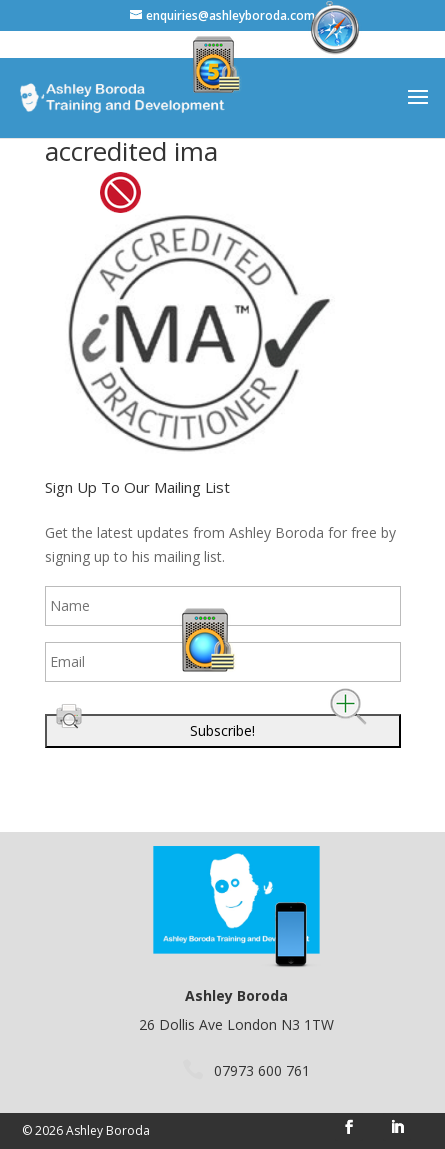 Image resolution: width=445 pixels, height=1149 pixels. Describe the element at coordinates (291, 935) in the screenshot. I see `iPod Touch device connected to your computer` at that location.